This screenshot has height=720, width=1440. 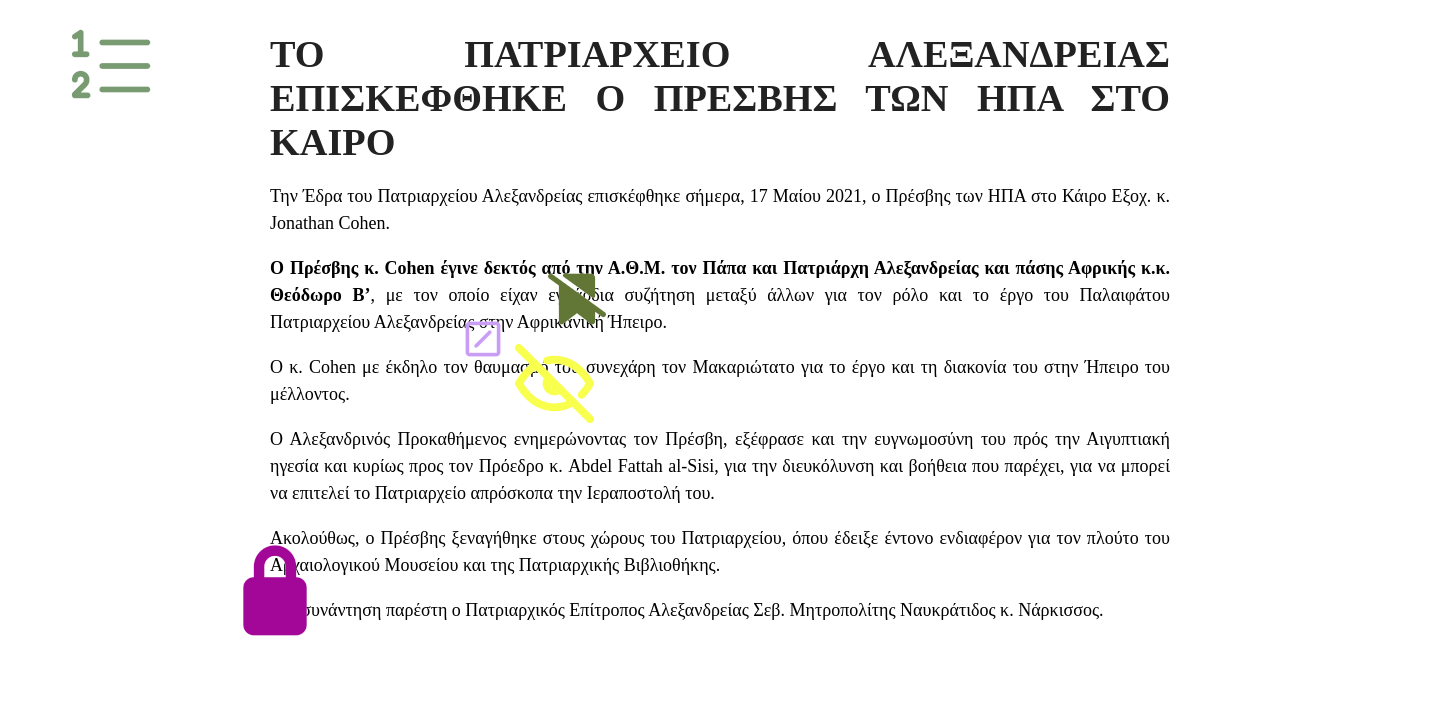 I want to click on hide password or sensitive content, so click(x=554, y=383).